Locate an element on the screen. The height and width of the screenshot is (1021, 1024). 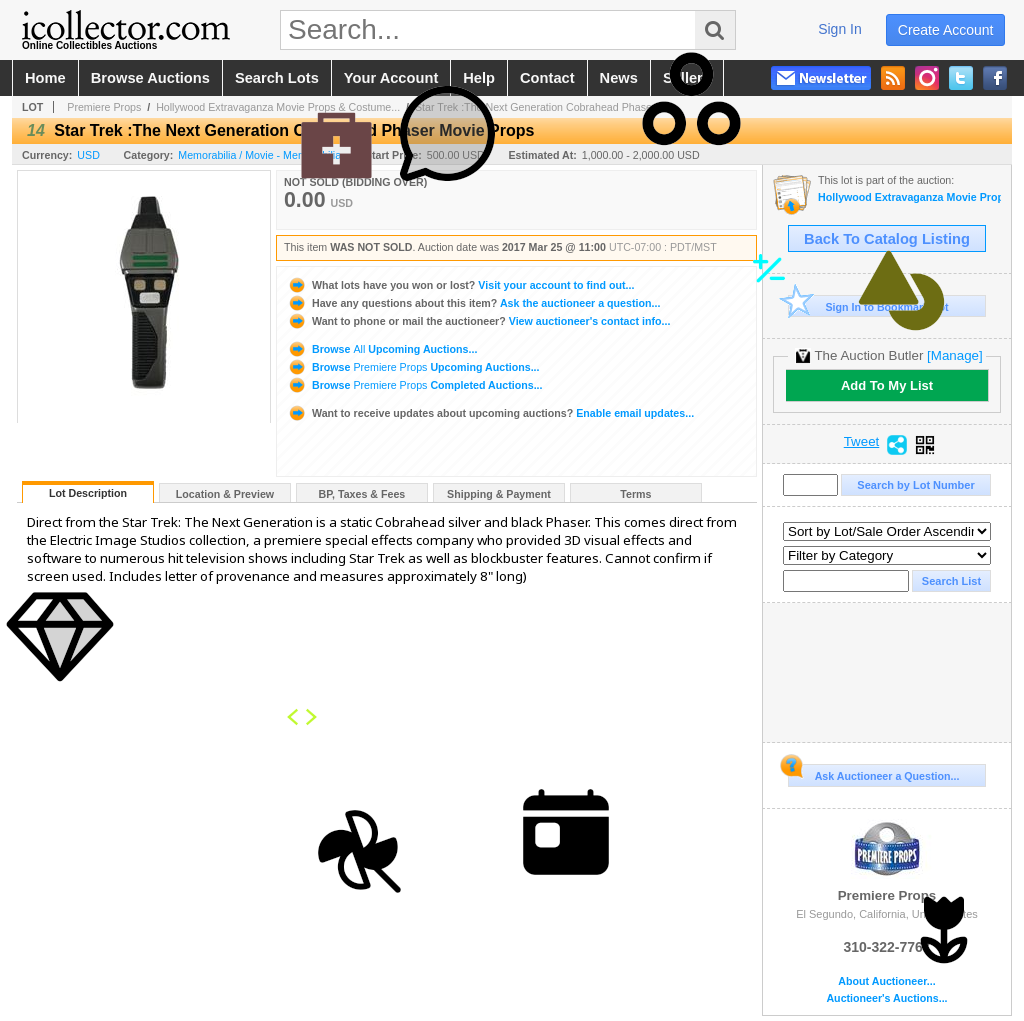
access health or medical features is located at coordinates (336, 145).